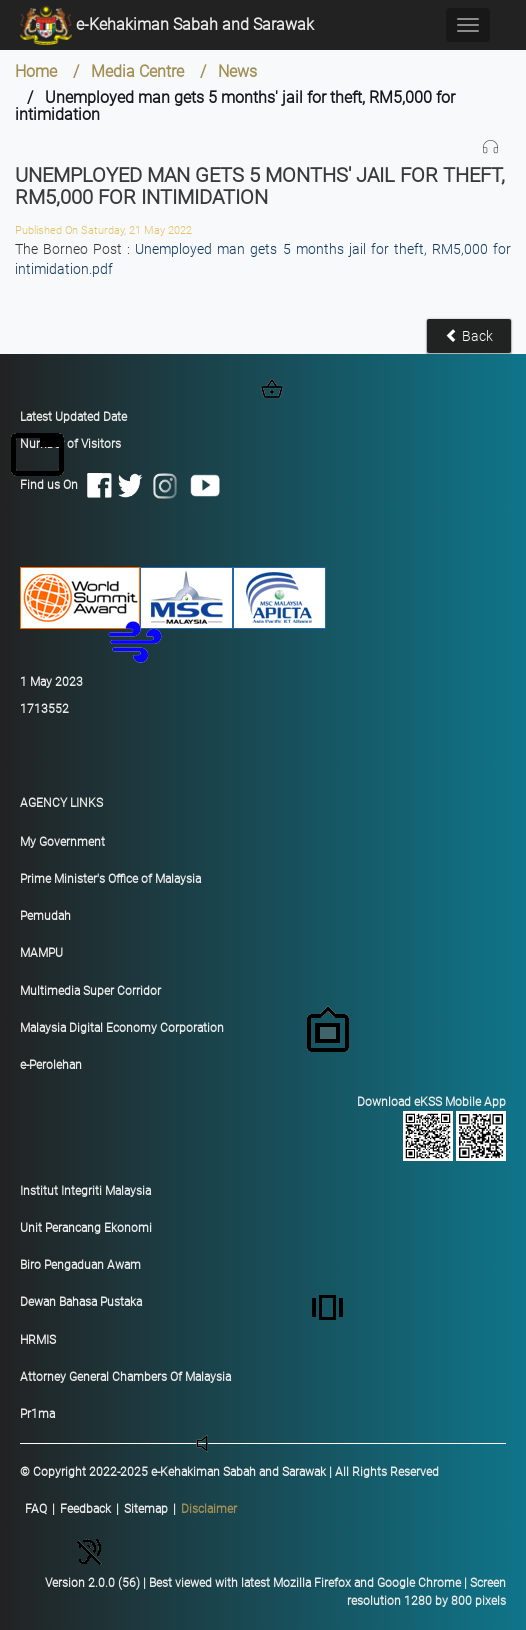 Image resolution: width=526 pixels, height=1630 pixels. Describe the element at coordinates (272, 389) in the screenshot. I see `view your shopping basket` at that location.